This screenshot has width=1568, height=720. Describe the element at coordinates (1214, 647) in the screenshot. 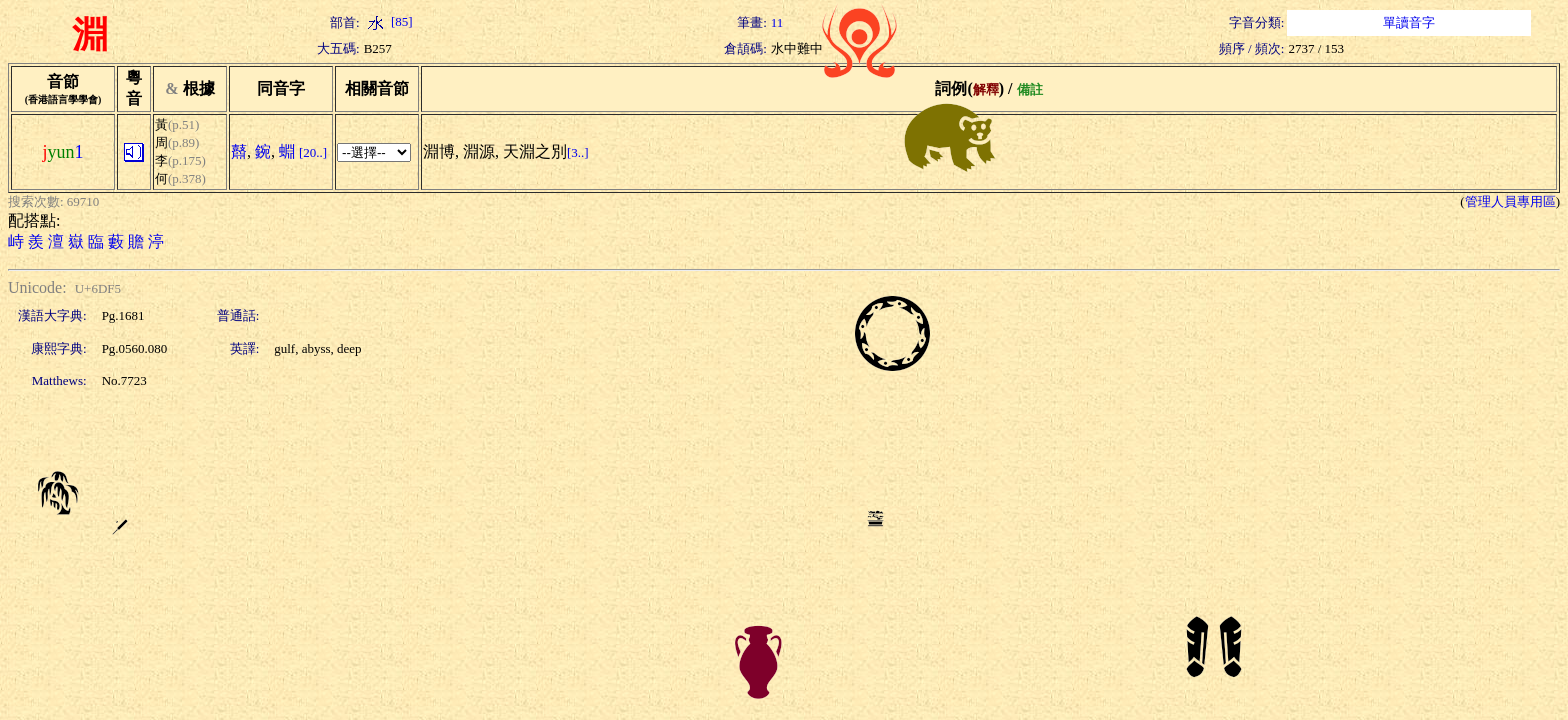

I see `equip leg armor to your character` at that location.